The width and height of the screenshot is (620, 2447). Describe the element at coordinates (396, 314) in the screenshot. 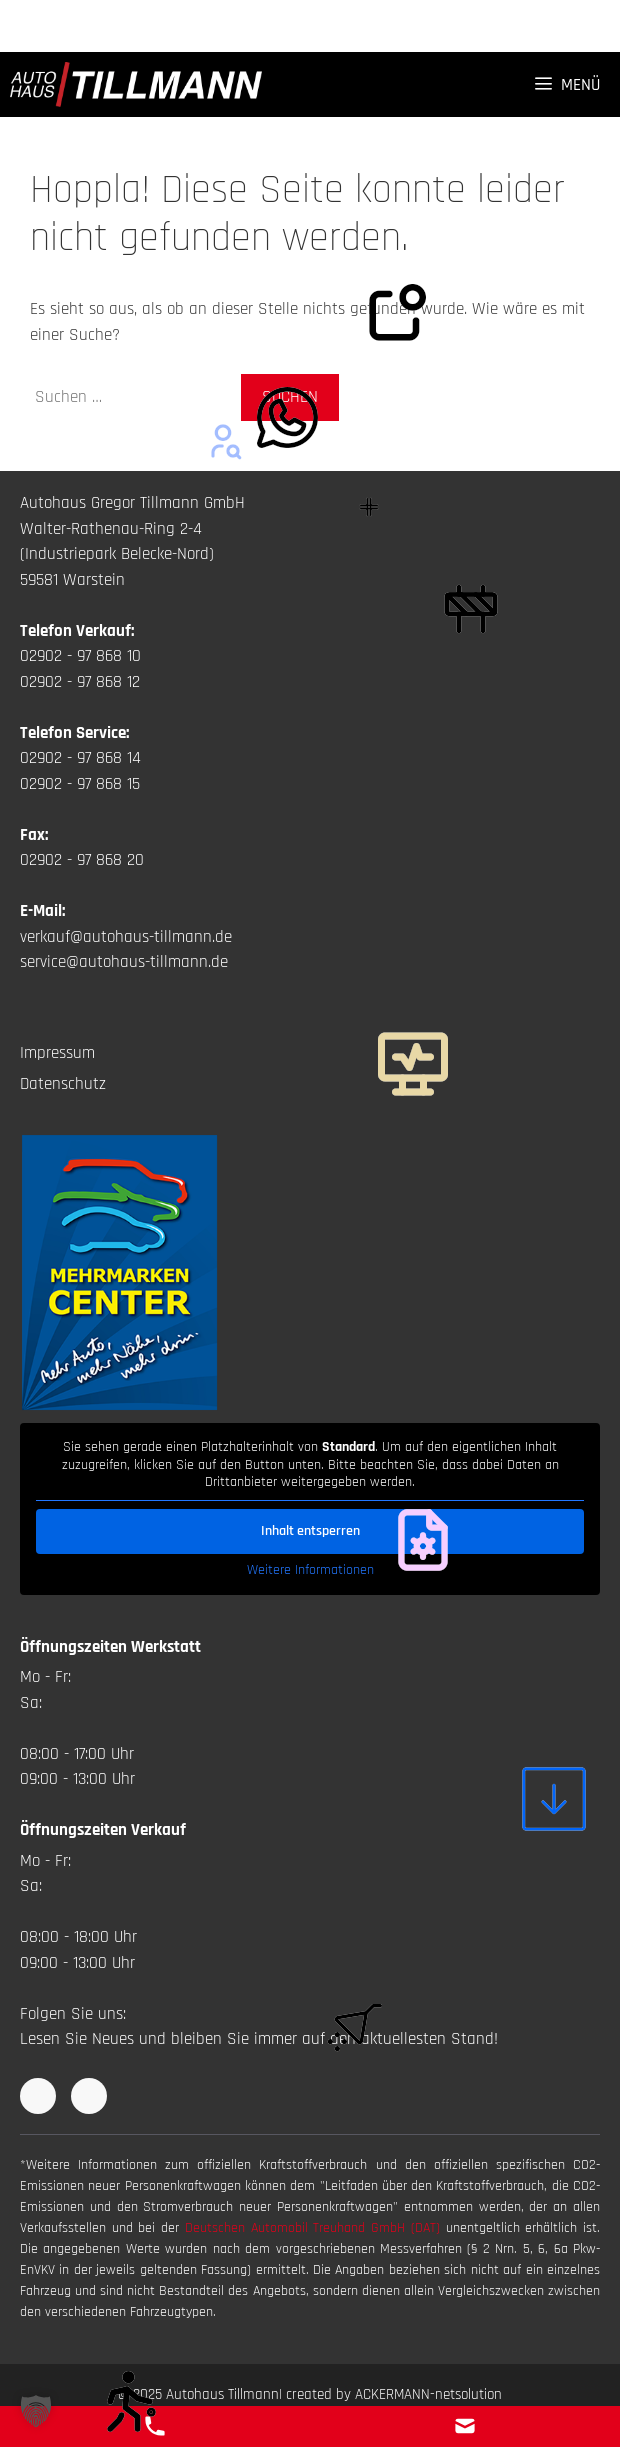

I see `view notifications` at that location.